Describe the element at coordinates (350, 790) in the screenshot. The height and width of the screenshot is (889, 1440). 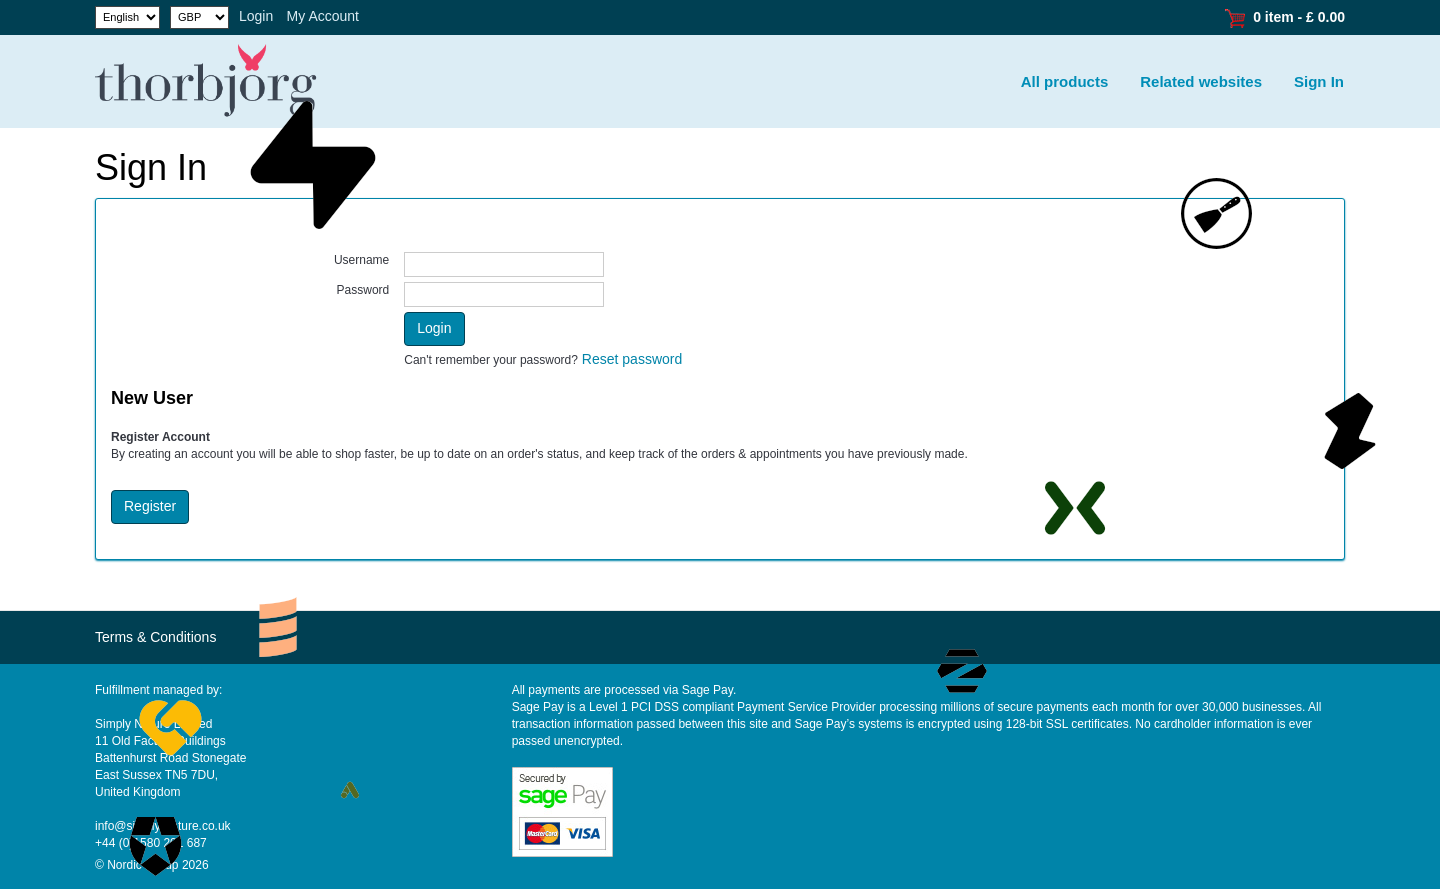
I see `access google ads dashboard` at that location.